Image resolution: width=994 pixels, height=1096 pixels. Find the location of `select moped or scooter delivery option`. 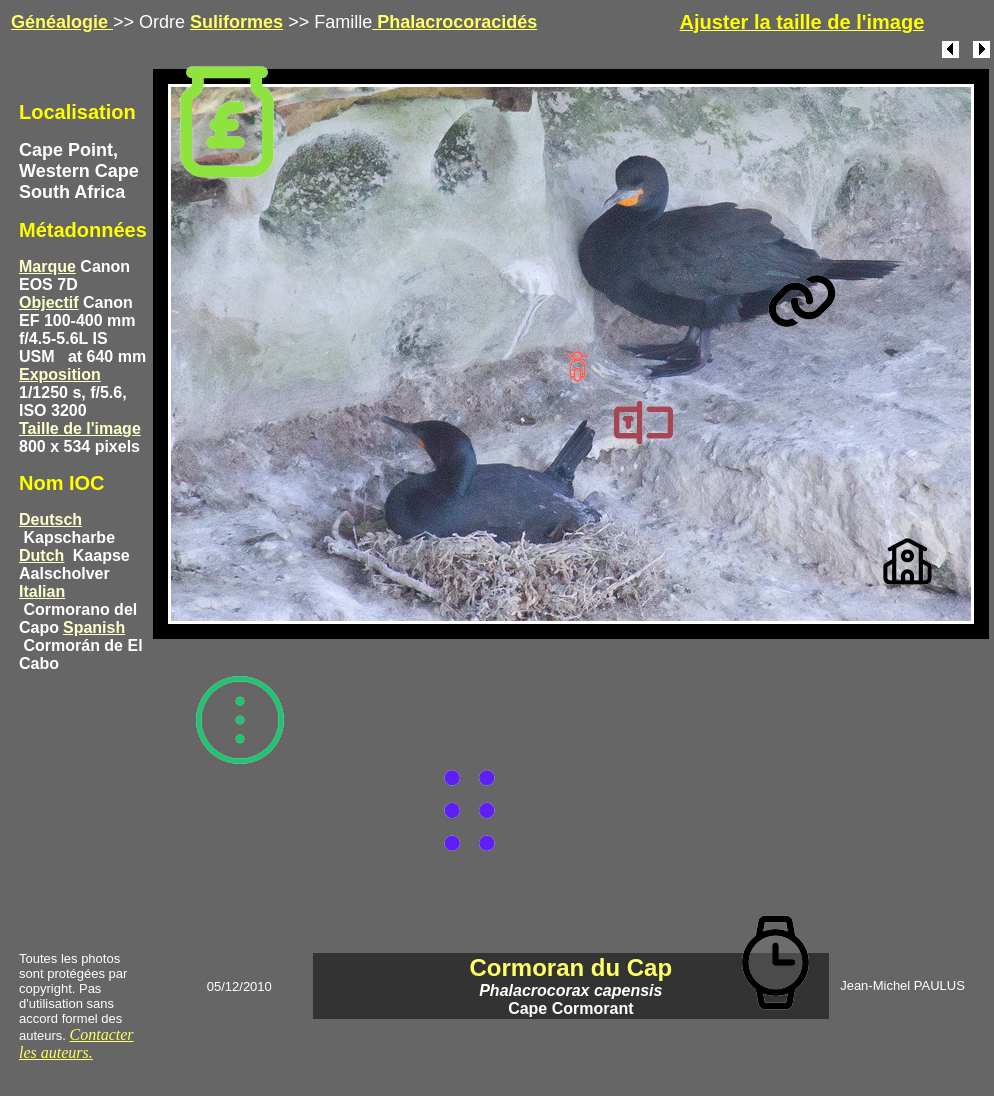

select moped or scooter delivery option is located at coordinates (577, 366).